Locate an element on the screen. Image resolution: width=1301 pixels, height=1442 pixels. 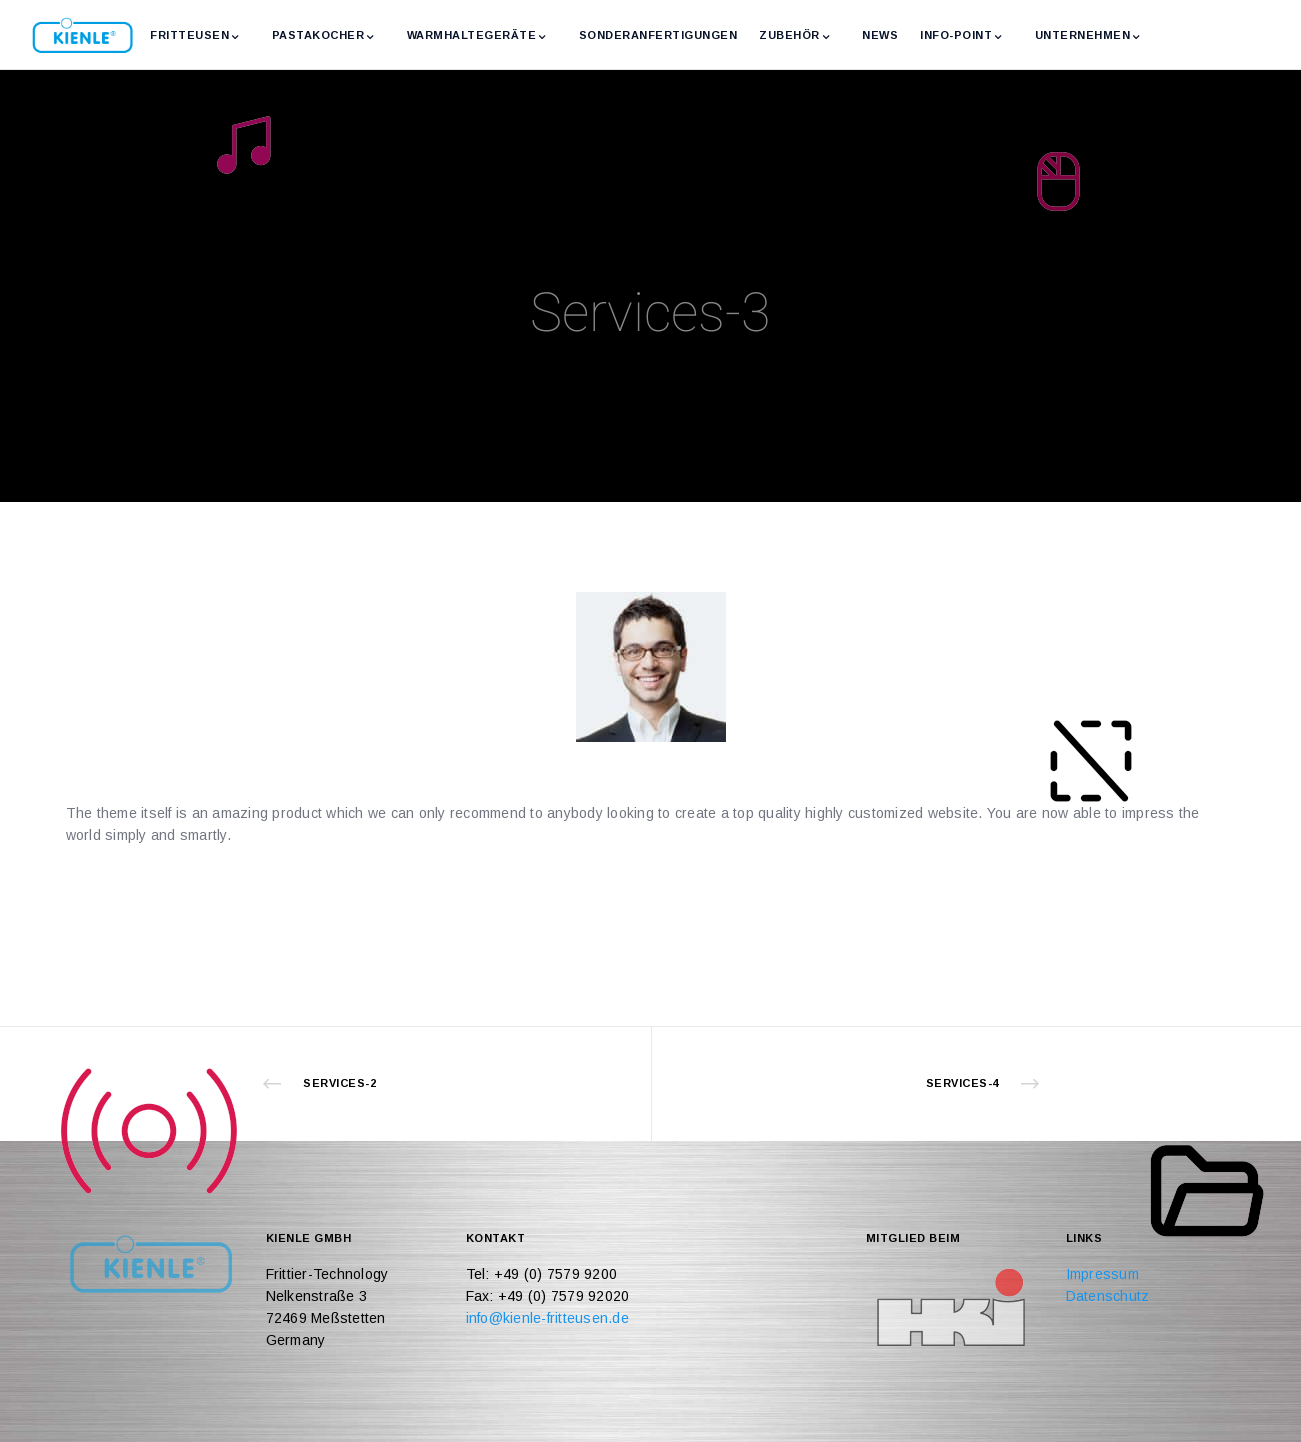
access music library or audio files is located at coordinates (247, 146).